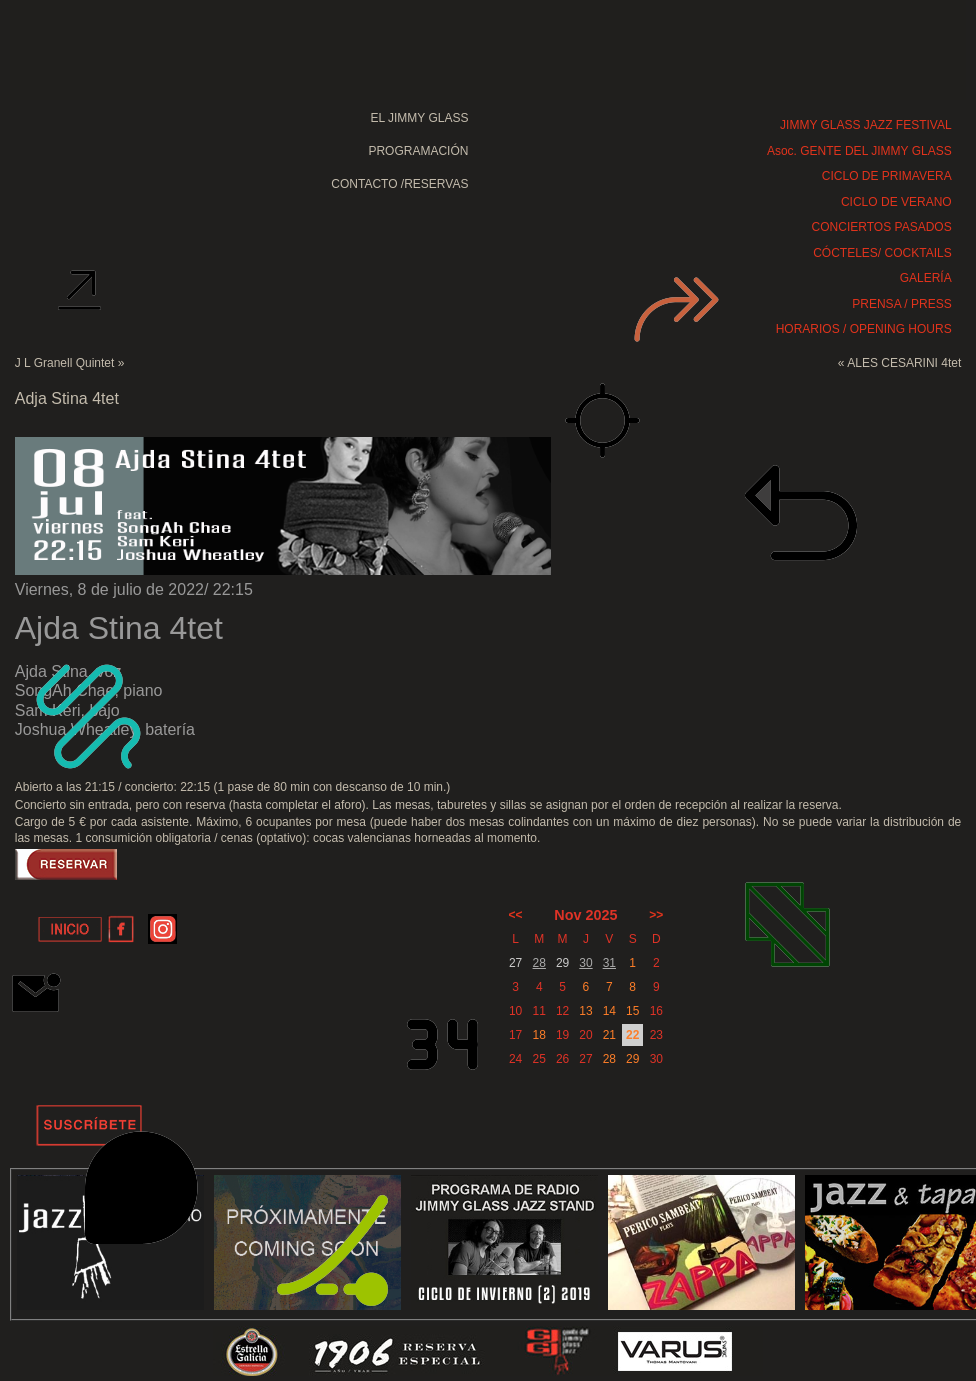  I want to click on open link in new window or tab, so click(79, 288).